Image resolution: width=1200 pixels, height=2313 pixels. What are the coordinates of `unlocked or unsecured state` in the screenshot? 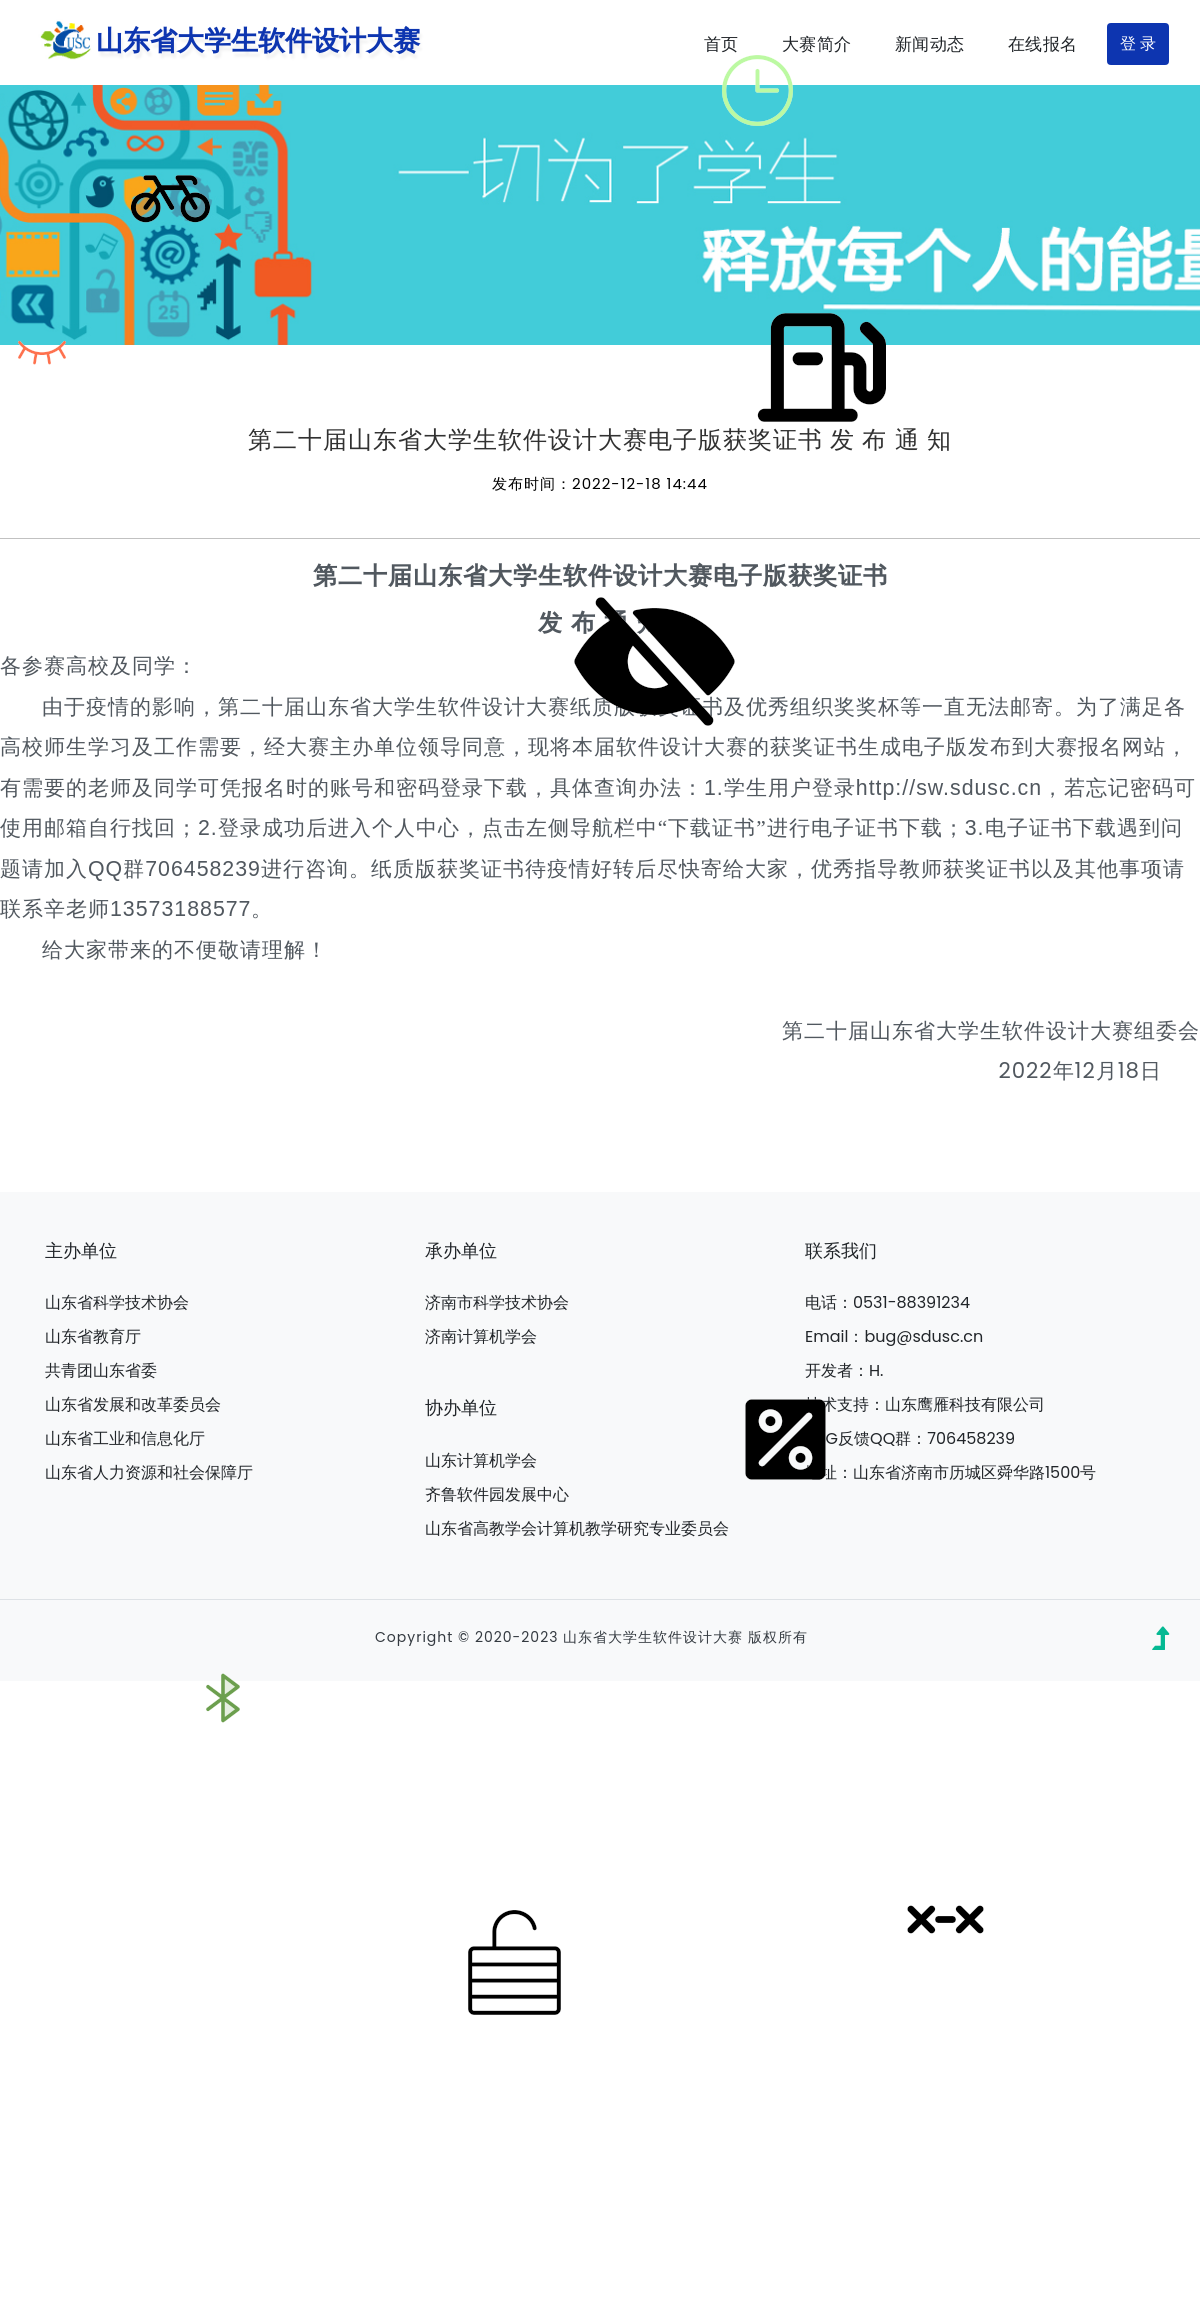 It's located at (514, 1968).